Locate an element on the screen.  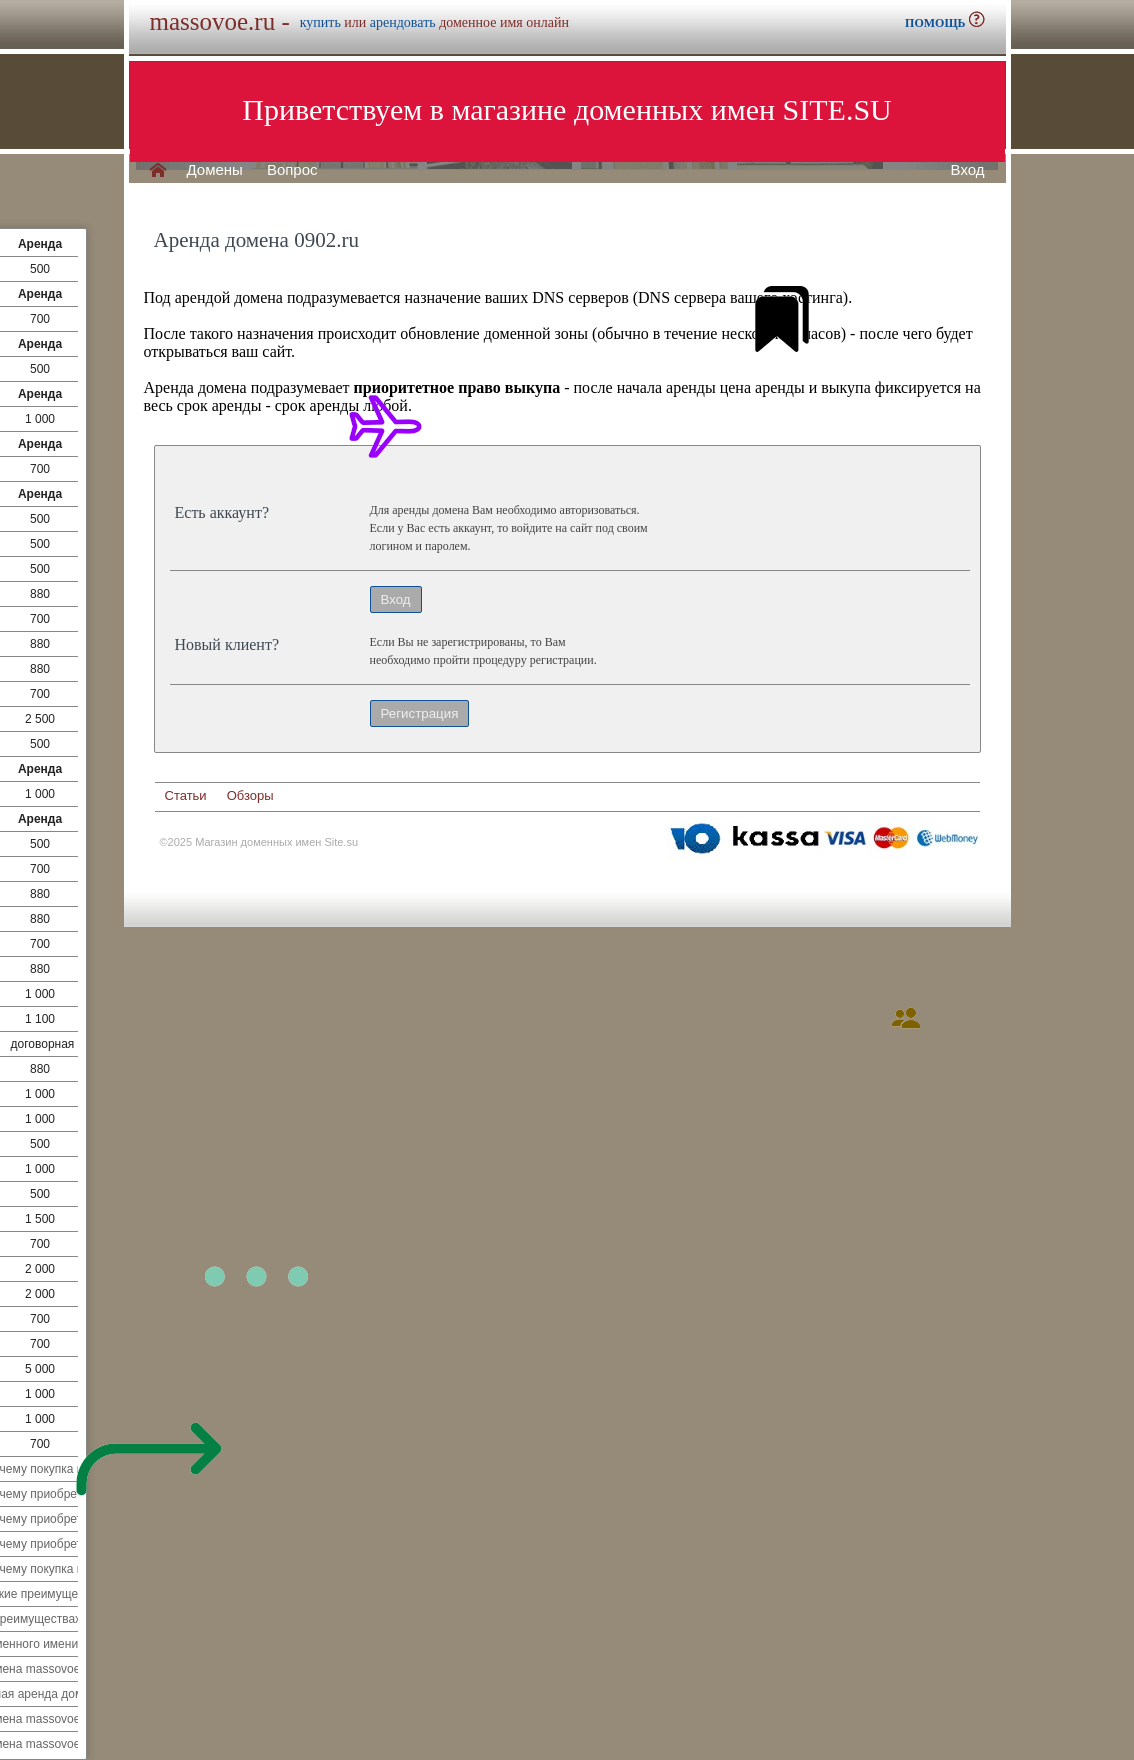
open more options menu is located at coordinates (256, 1276).